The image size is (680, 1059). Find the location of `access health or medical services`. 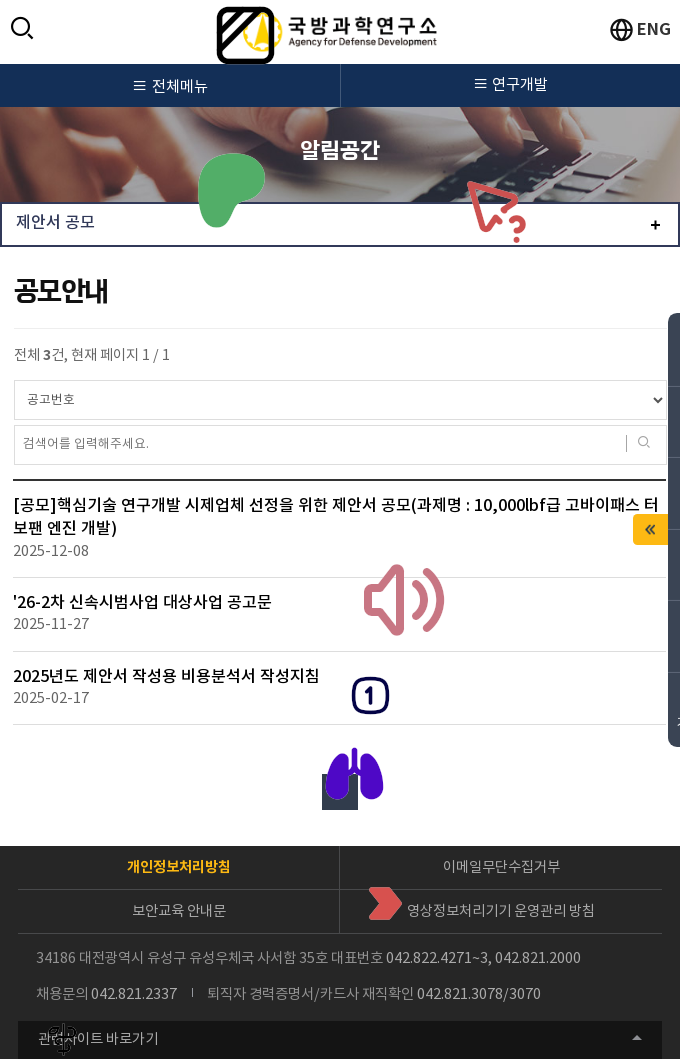

access health or medical services is located at coordinates (63, 1039).